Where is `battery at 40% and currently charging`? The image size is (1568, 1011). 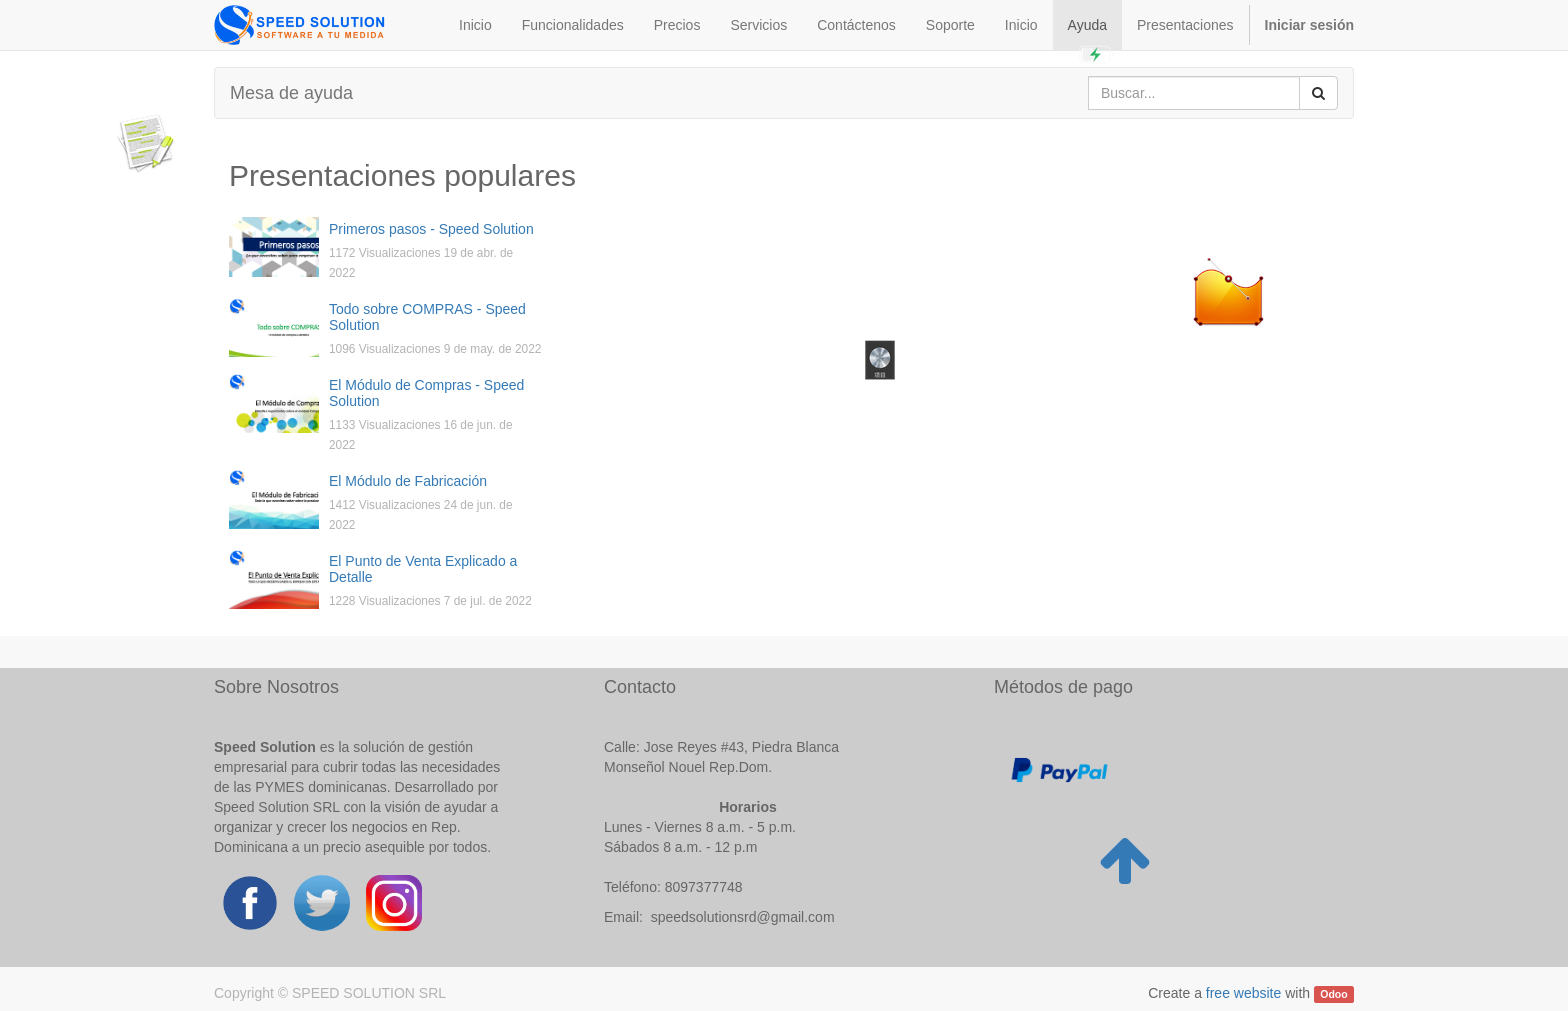
battery at 40% and currently charging is located at coordinates (1096, 54).